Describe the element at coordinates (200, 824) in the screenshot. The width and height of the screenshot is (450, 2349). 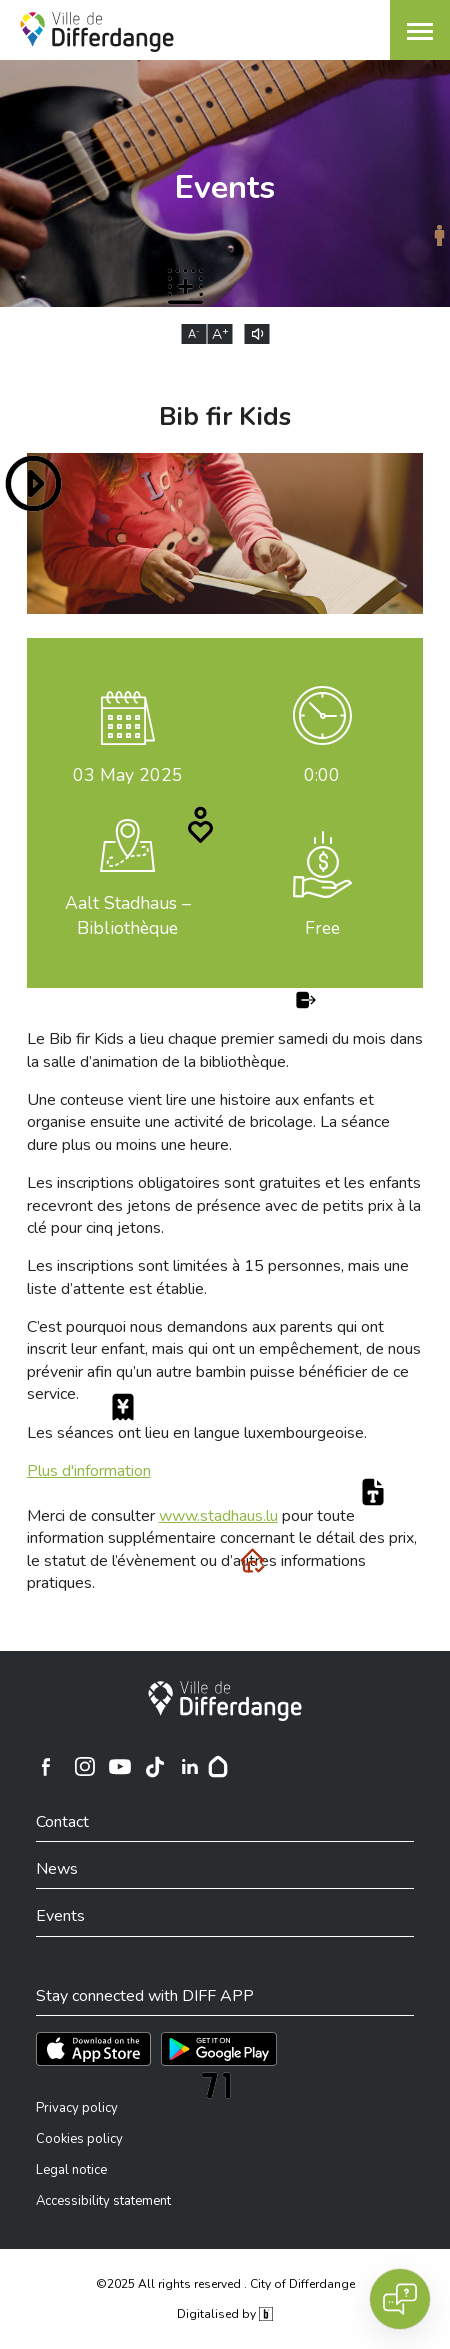
I see `show empathy or emotional support features` at that location.